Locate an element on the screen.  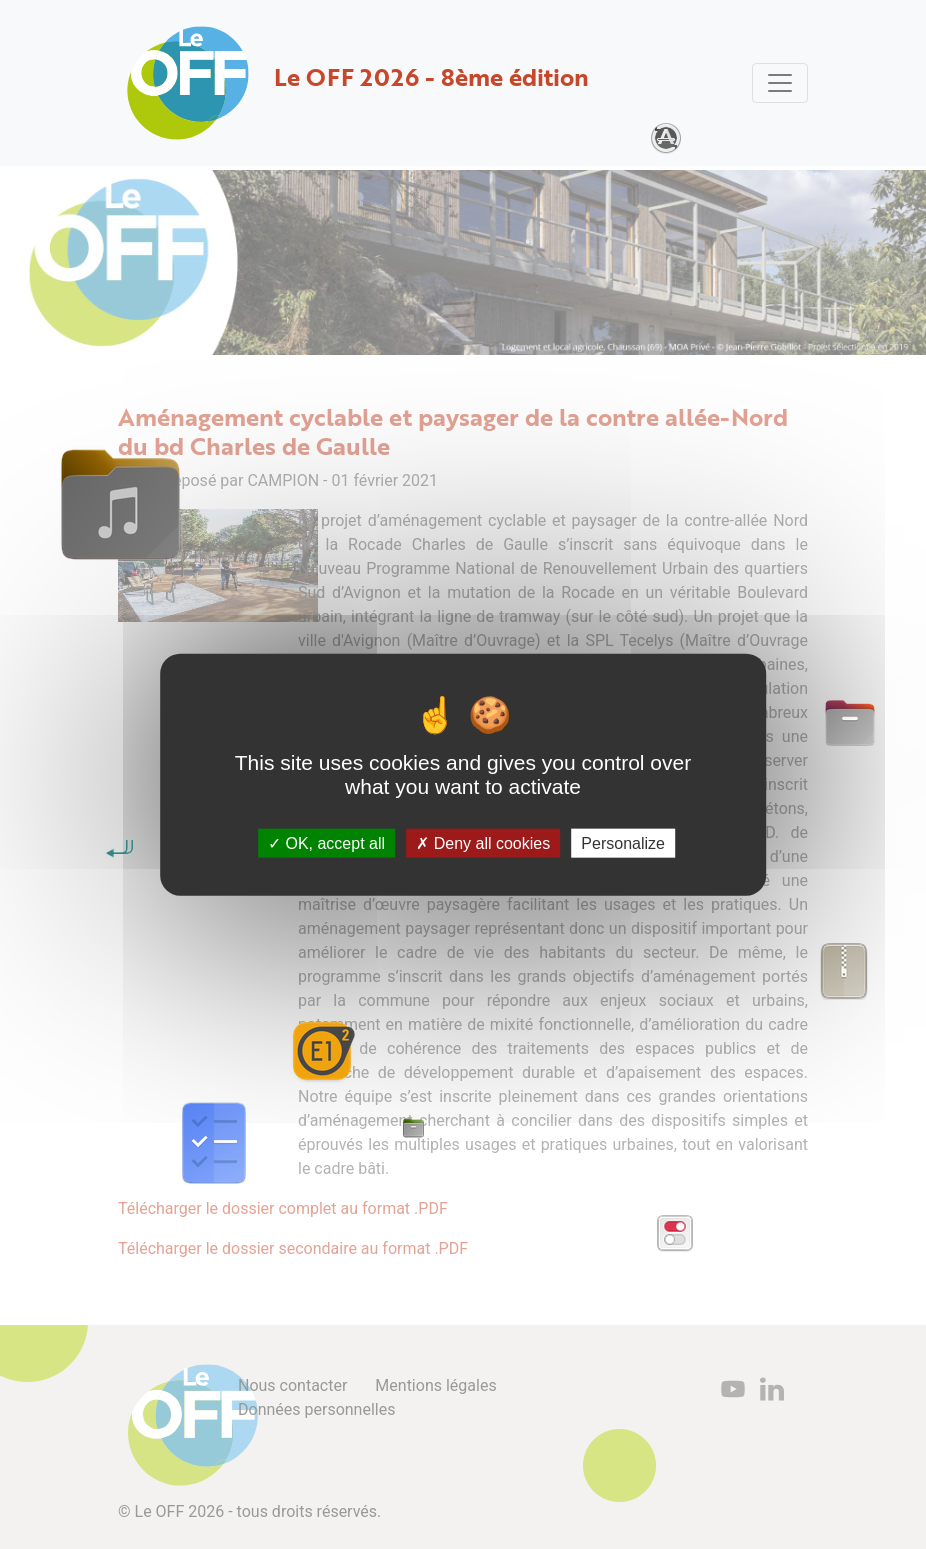
open the file manager application is located at coordinates (850, 723).